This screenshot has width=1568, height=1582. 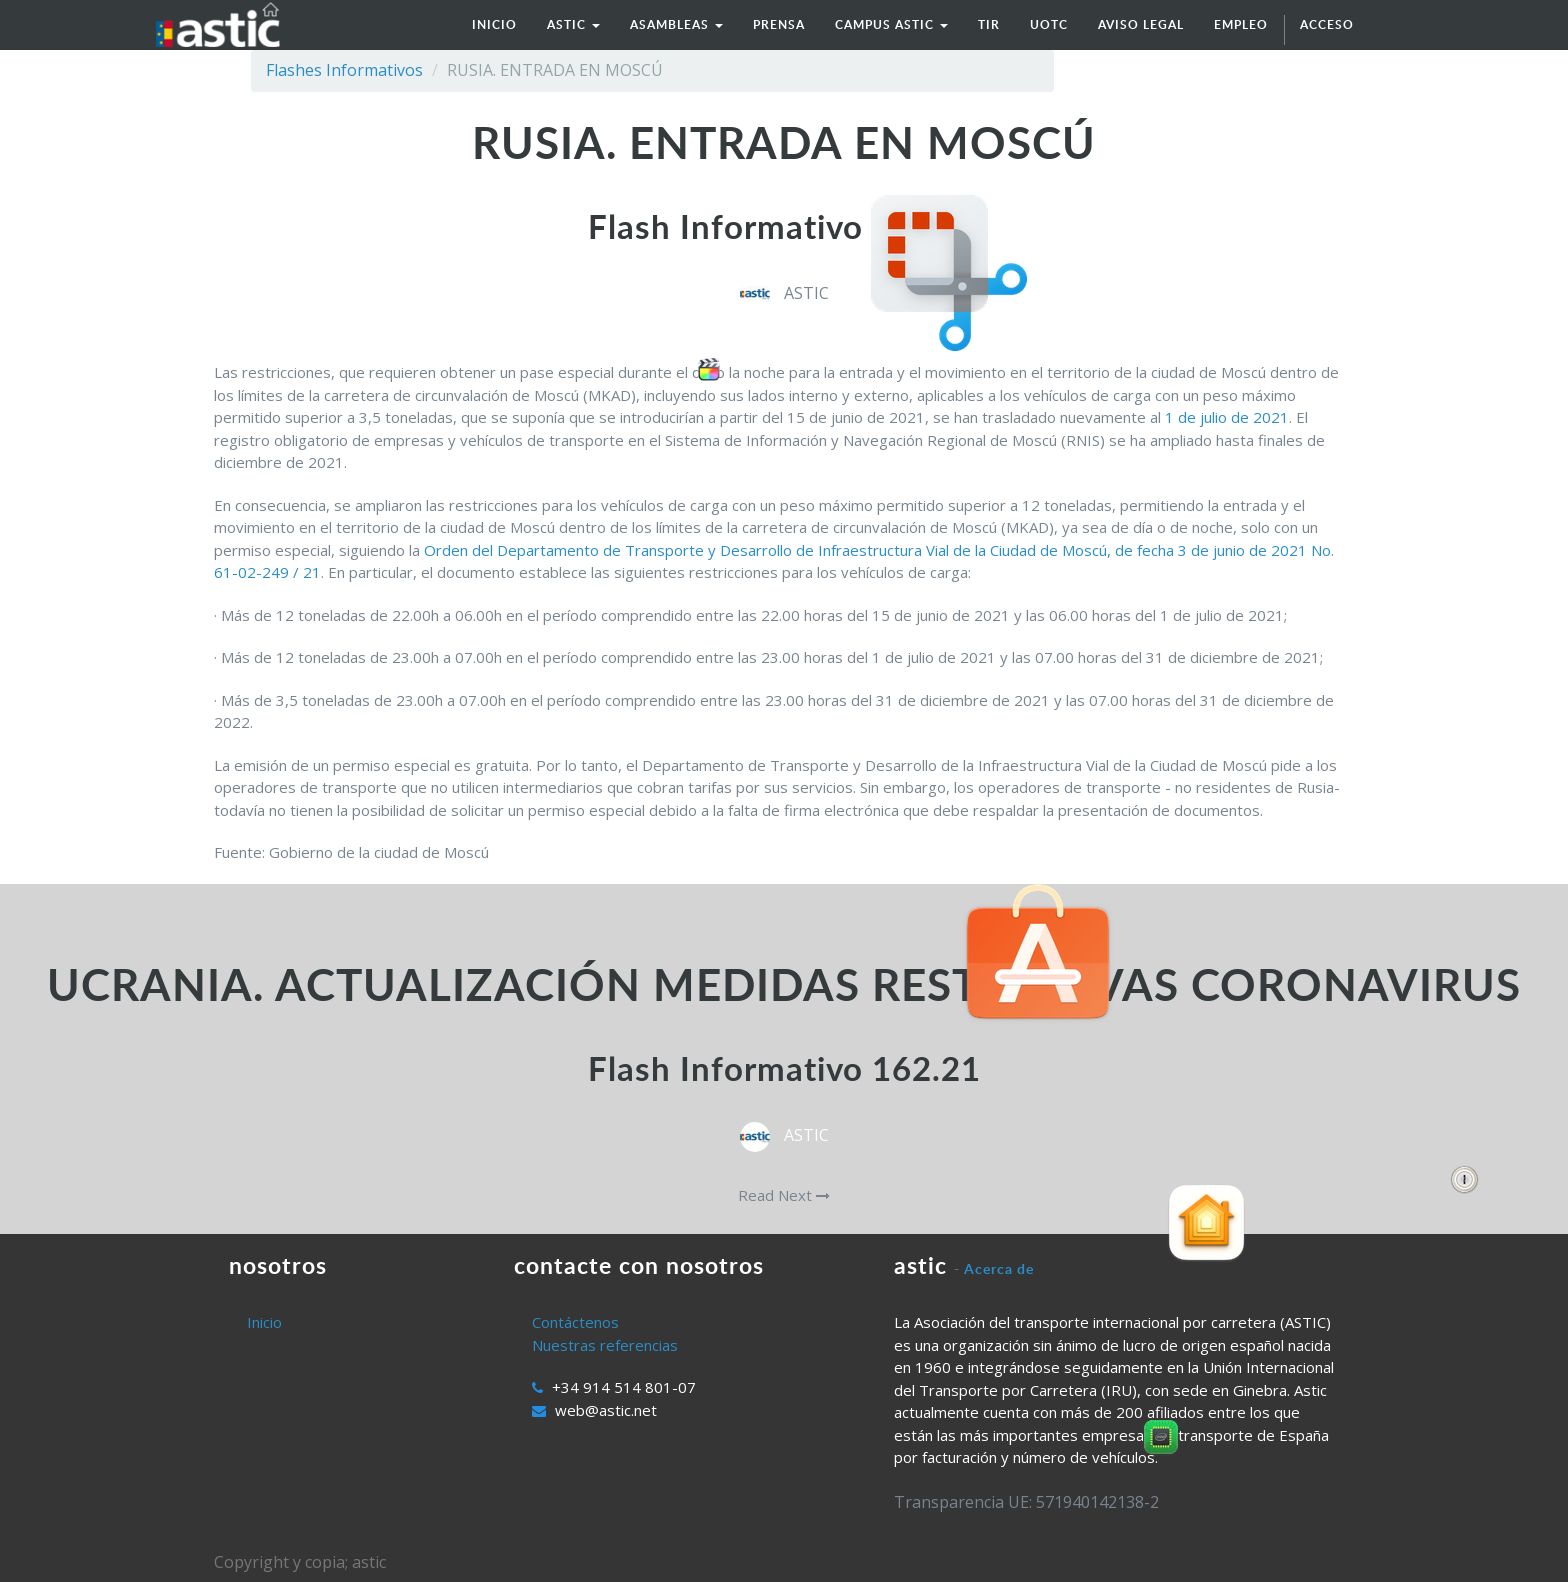 I want to click on open the Apple Home app, so click(x=1206, y=1222).